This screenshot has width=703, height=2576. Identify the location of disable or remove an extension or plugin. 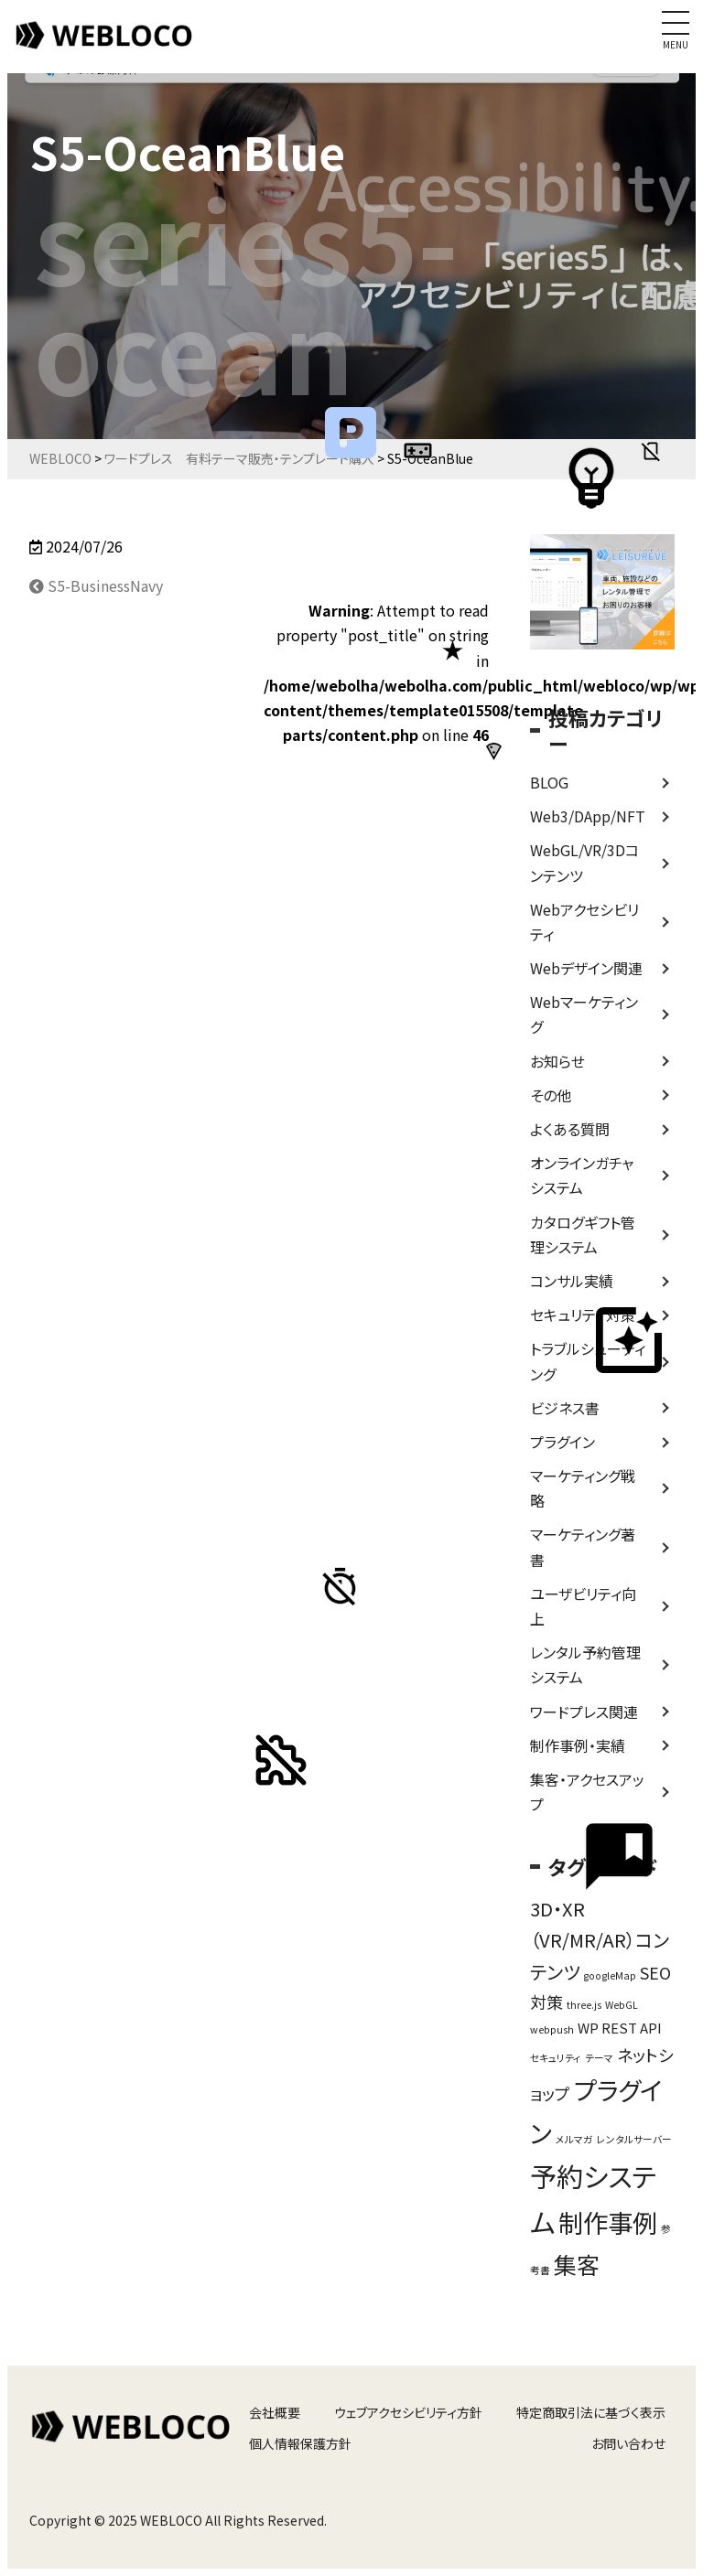
(281, 1760).